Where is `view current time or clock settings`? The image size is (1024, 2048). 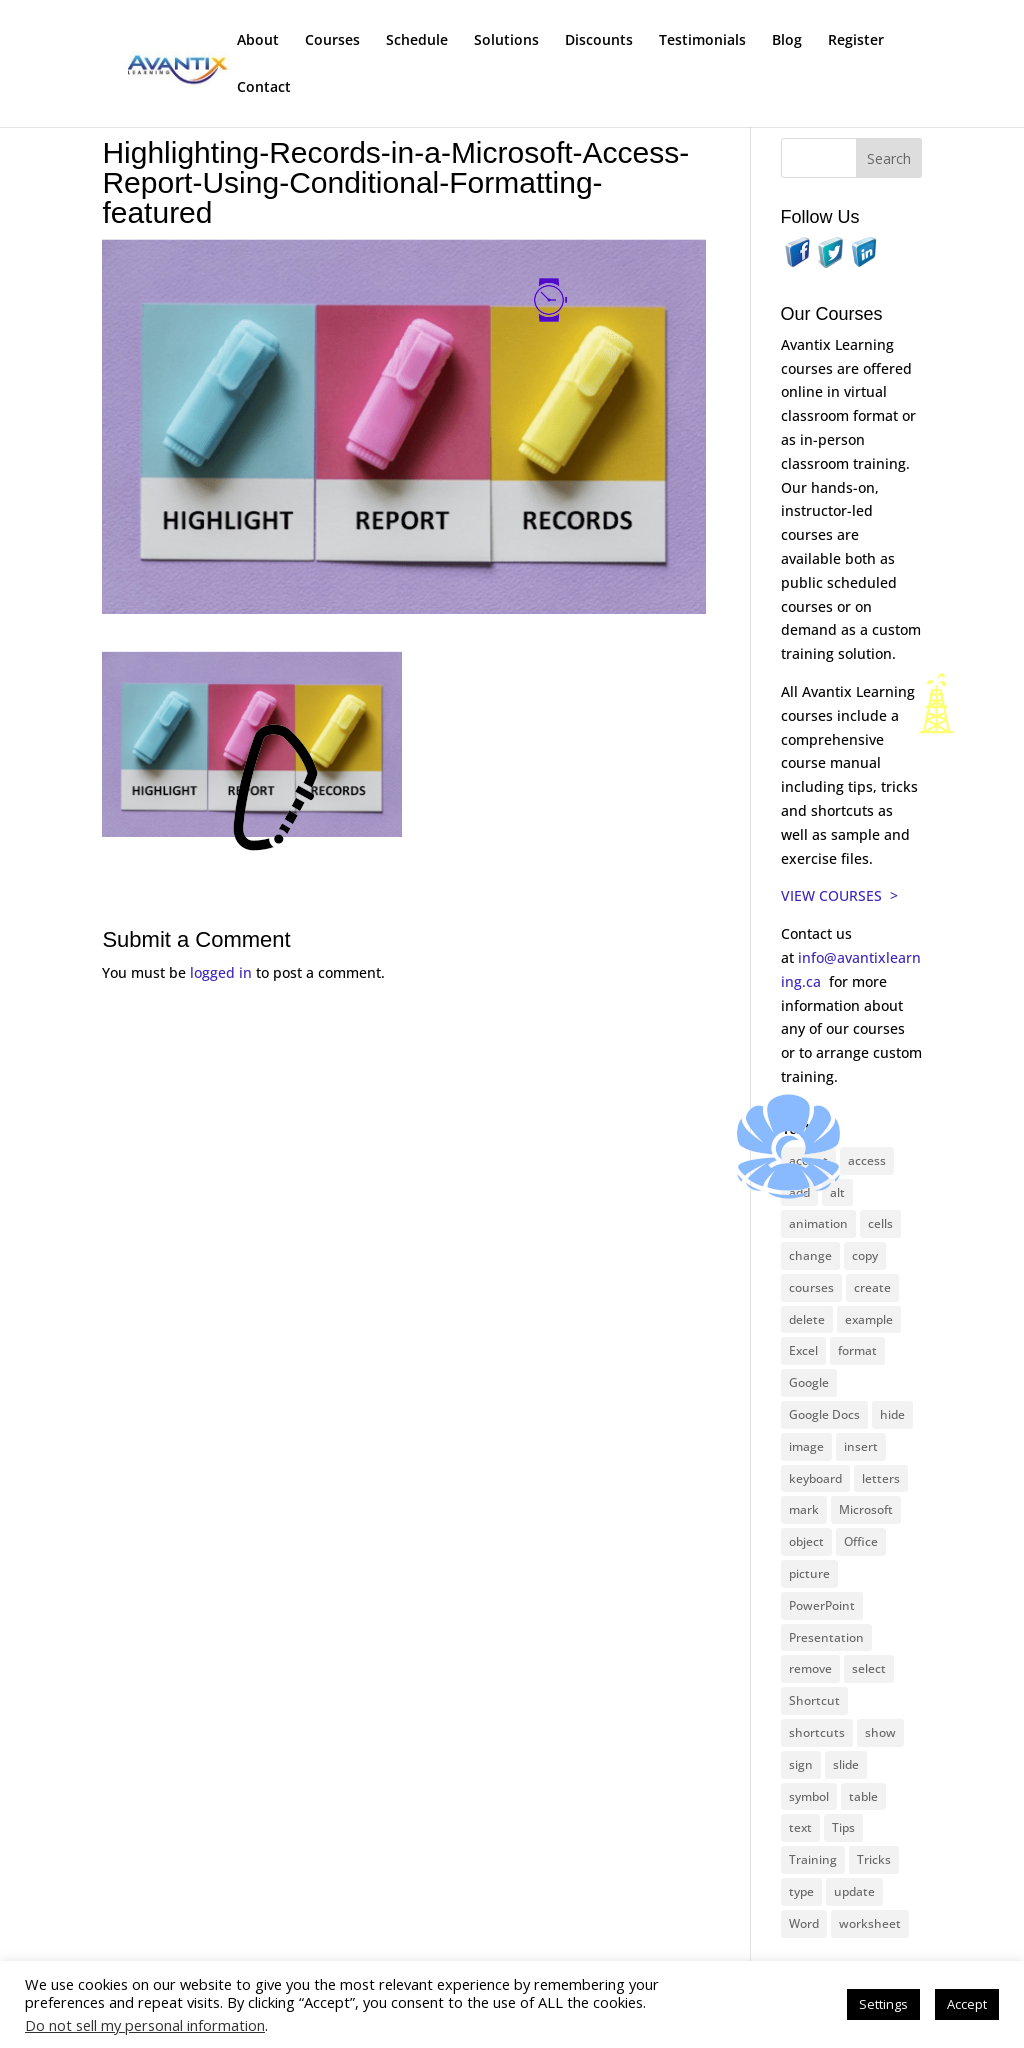 view current time or clock settings is located at coordinates (549, 300).